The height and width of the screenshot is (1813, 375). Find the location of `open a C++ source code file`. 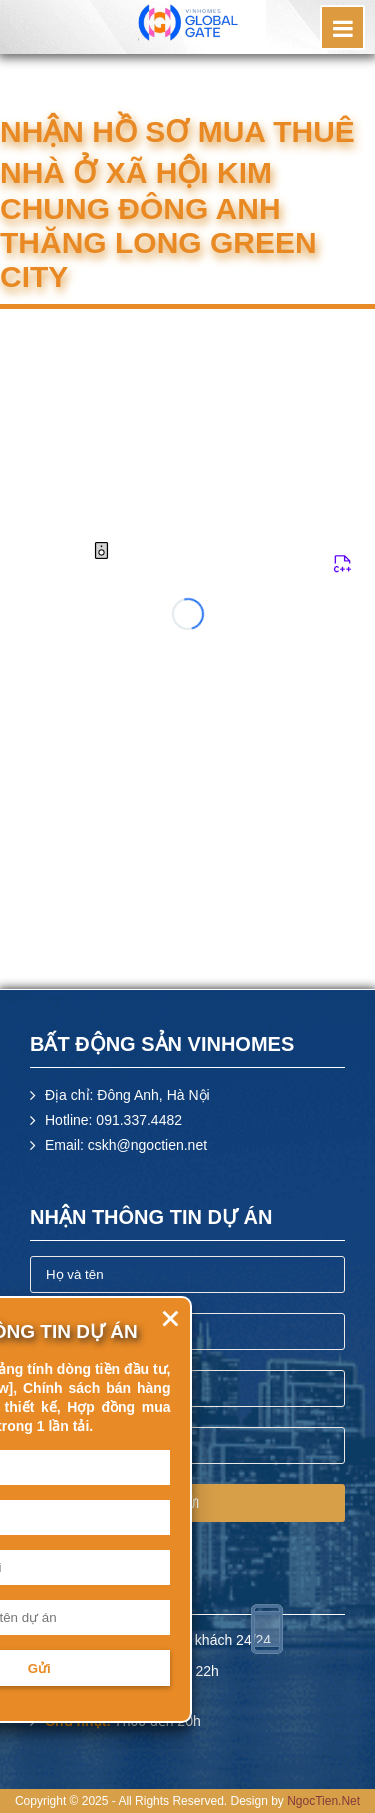

open a C++ source code file is located at coordinates (342, 564).